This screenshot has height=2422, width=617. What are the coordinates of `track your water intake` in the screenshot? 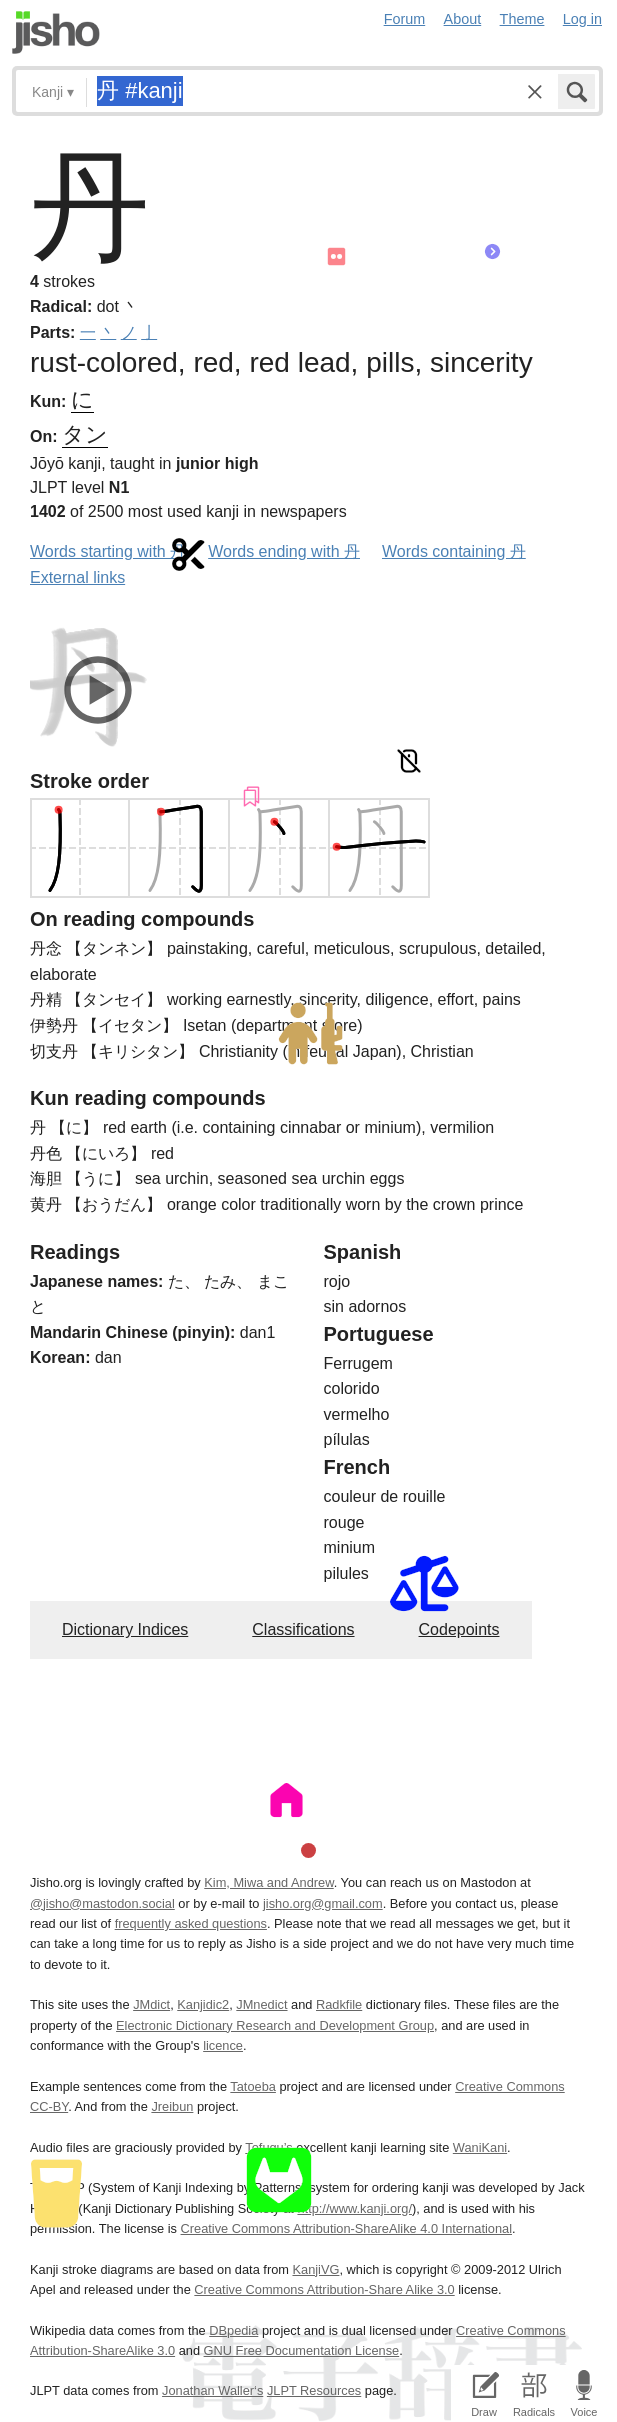 It's located at (56, 2193).